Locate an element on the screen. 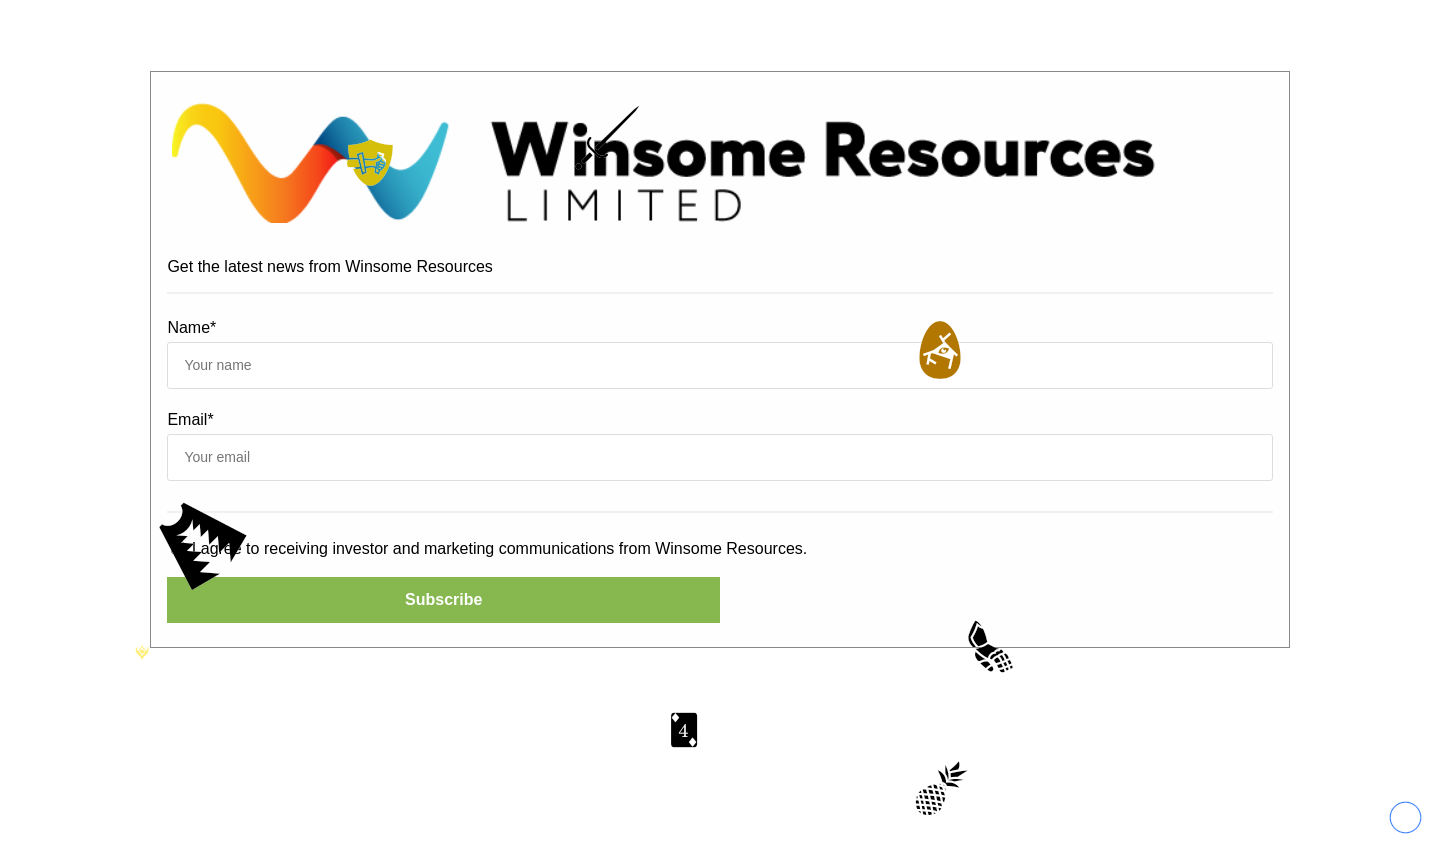  attach or clip items together is located at coordinates (203, 547).